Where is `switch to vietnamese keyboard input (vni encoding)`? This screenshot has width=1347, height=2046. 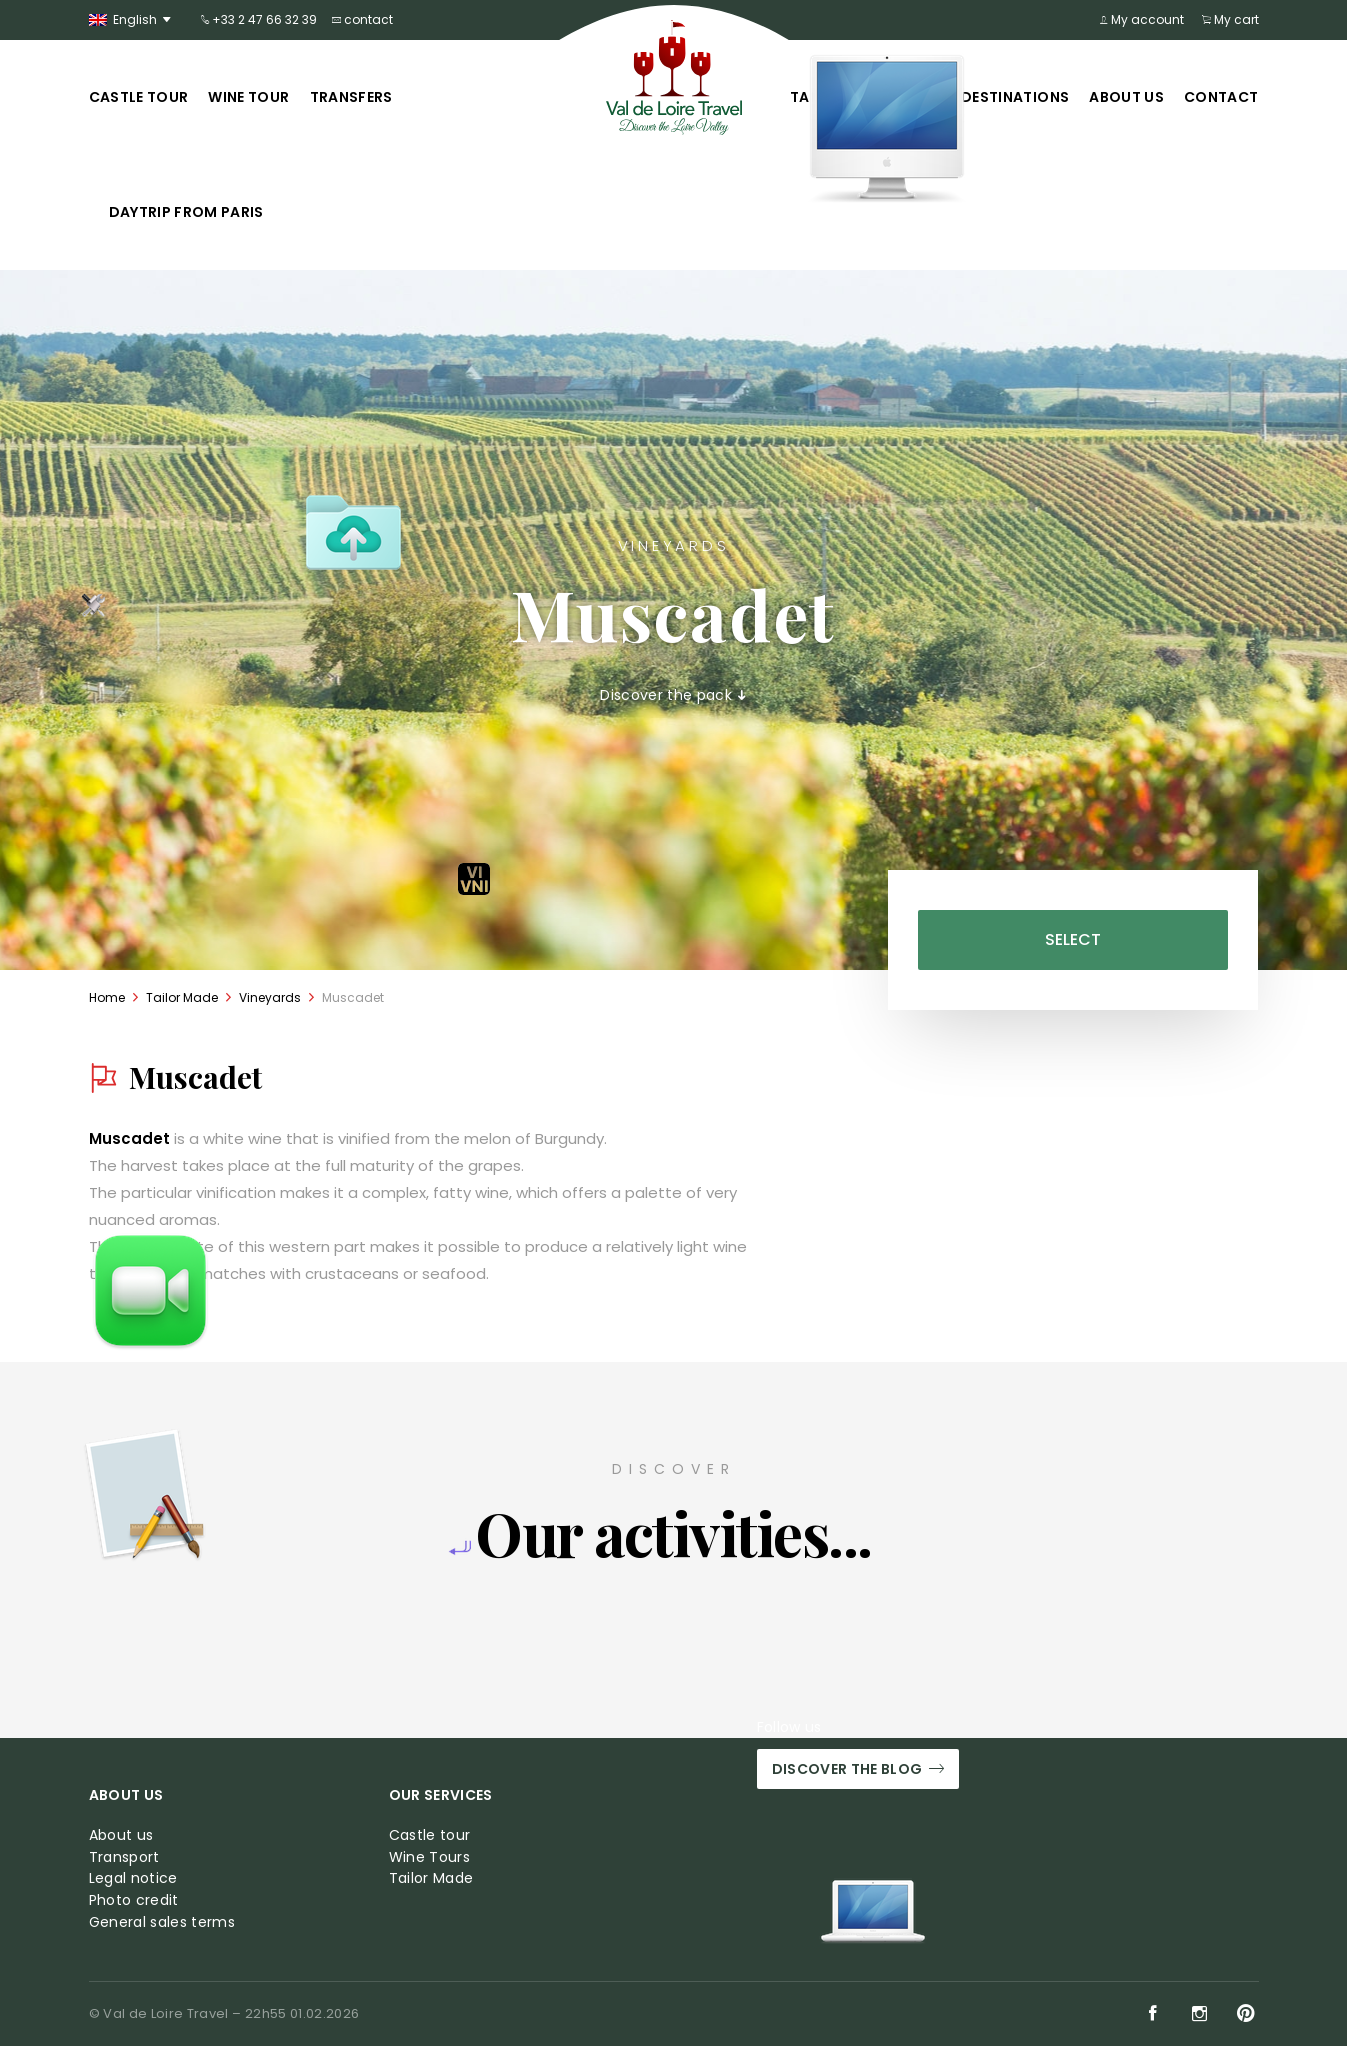
switch to vietnamese keyboard input (vni encoding) is located at coordinates (474, 879).